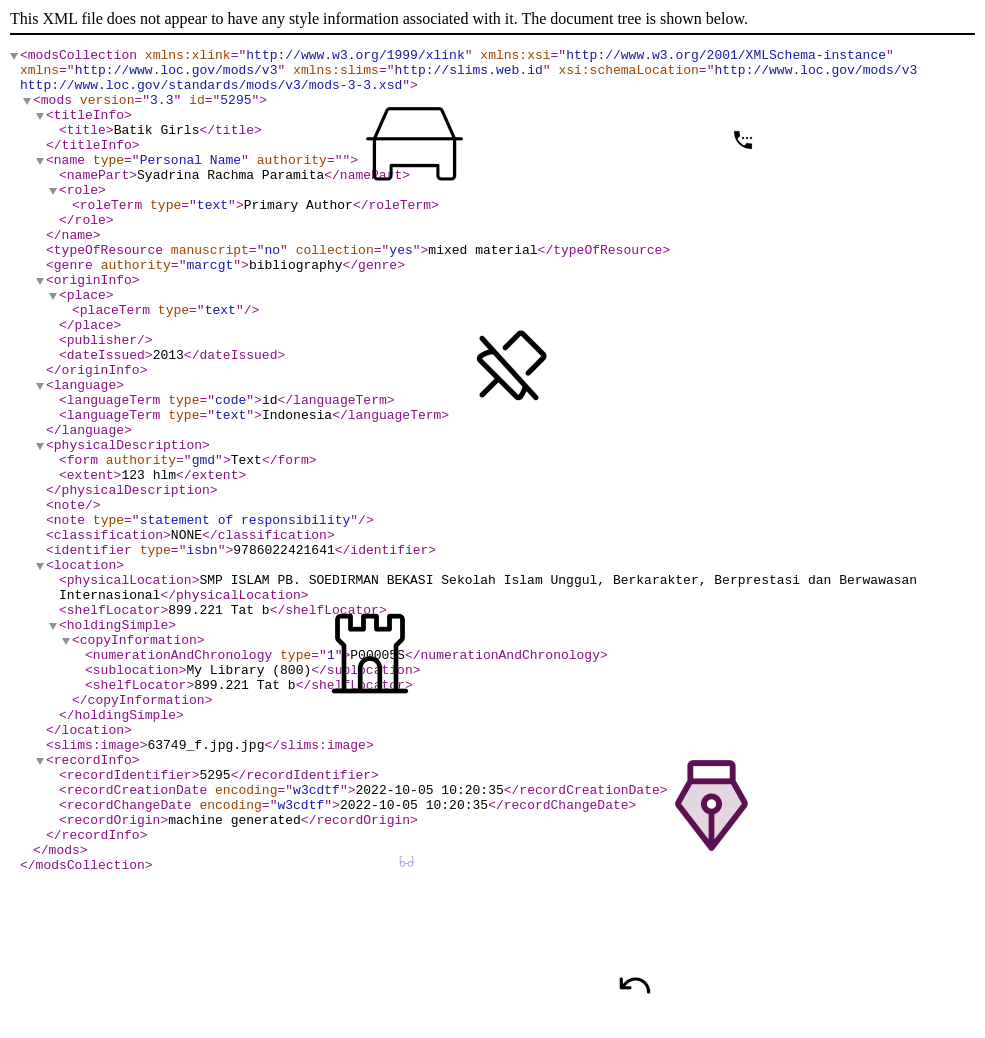  I want to click on access castle or fortress-themed content, so click(370, 652).